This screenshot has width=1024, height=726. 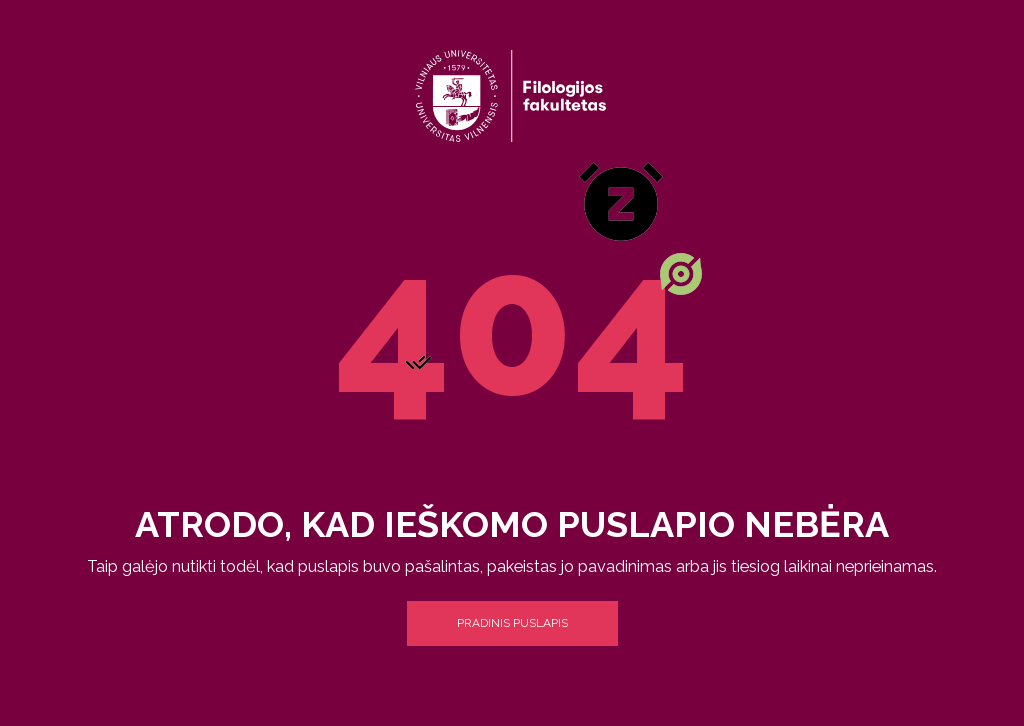 I want to click on snooze an active alarm, so click(x=621, y=200).